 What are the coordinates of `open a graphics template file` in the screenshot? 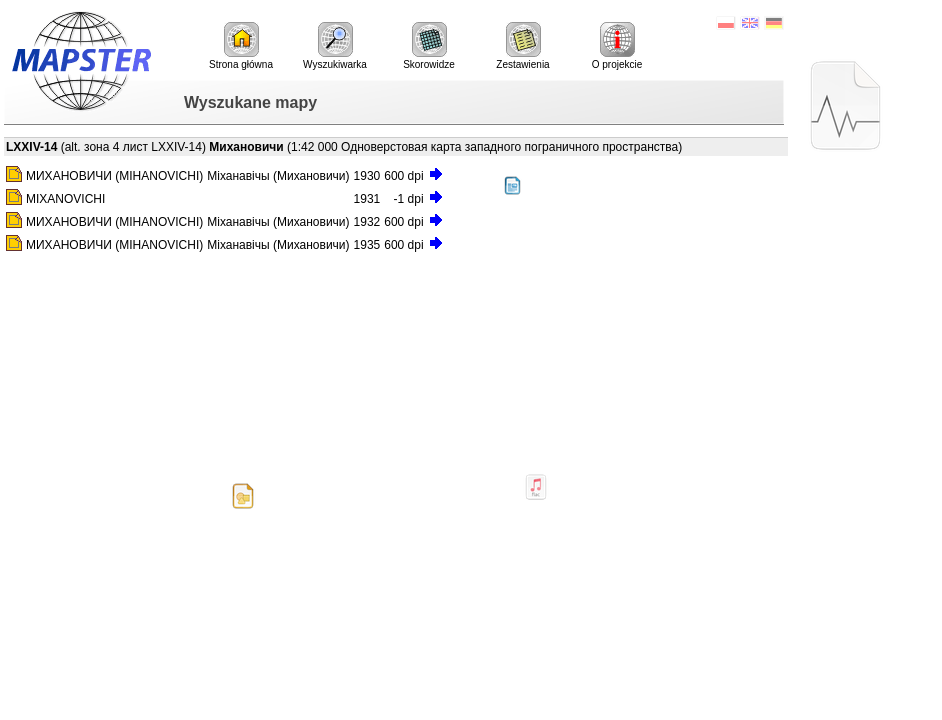 It's located at (243, 496).